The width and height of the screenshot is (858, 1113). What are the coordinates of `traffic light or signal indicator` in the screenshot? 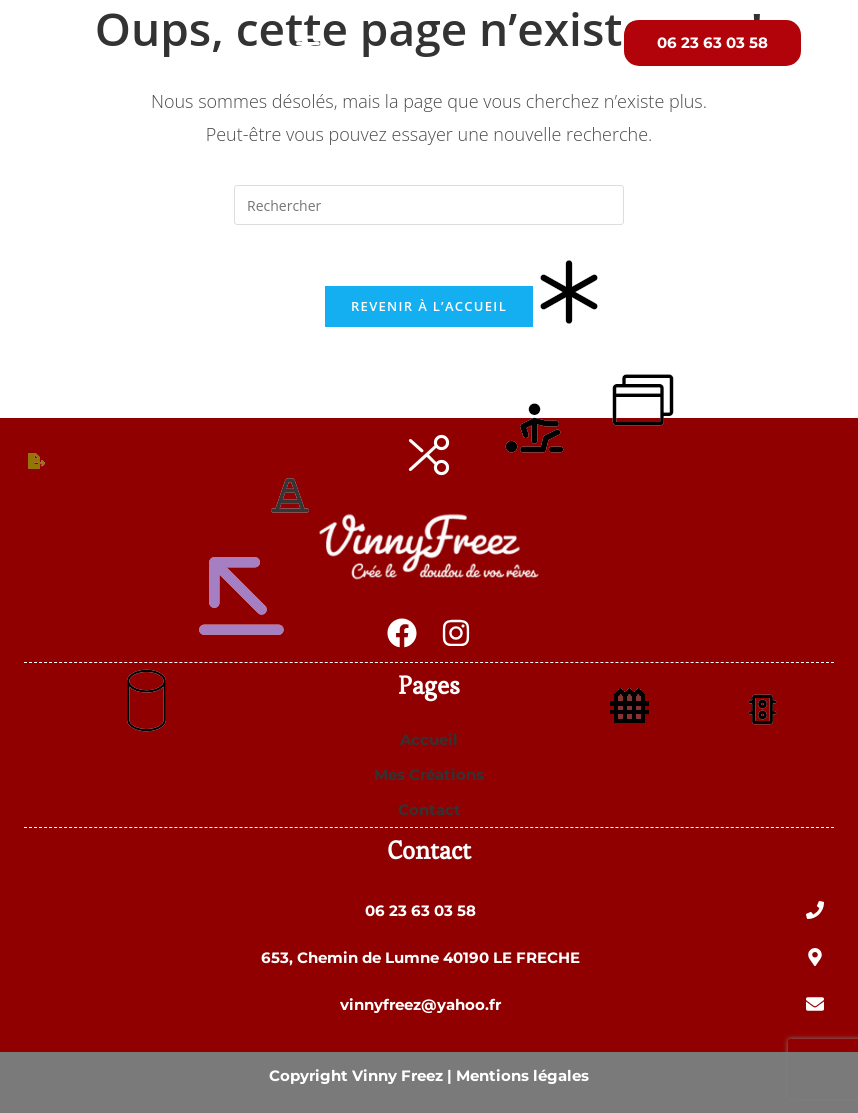 It's located at (762, 709).